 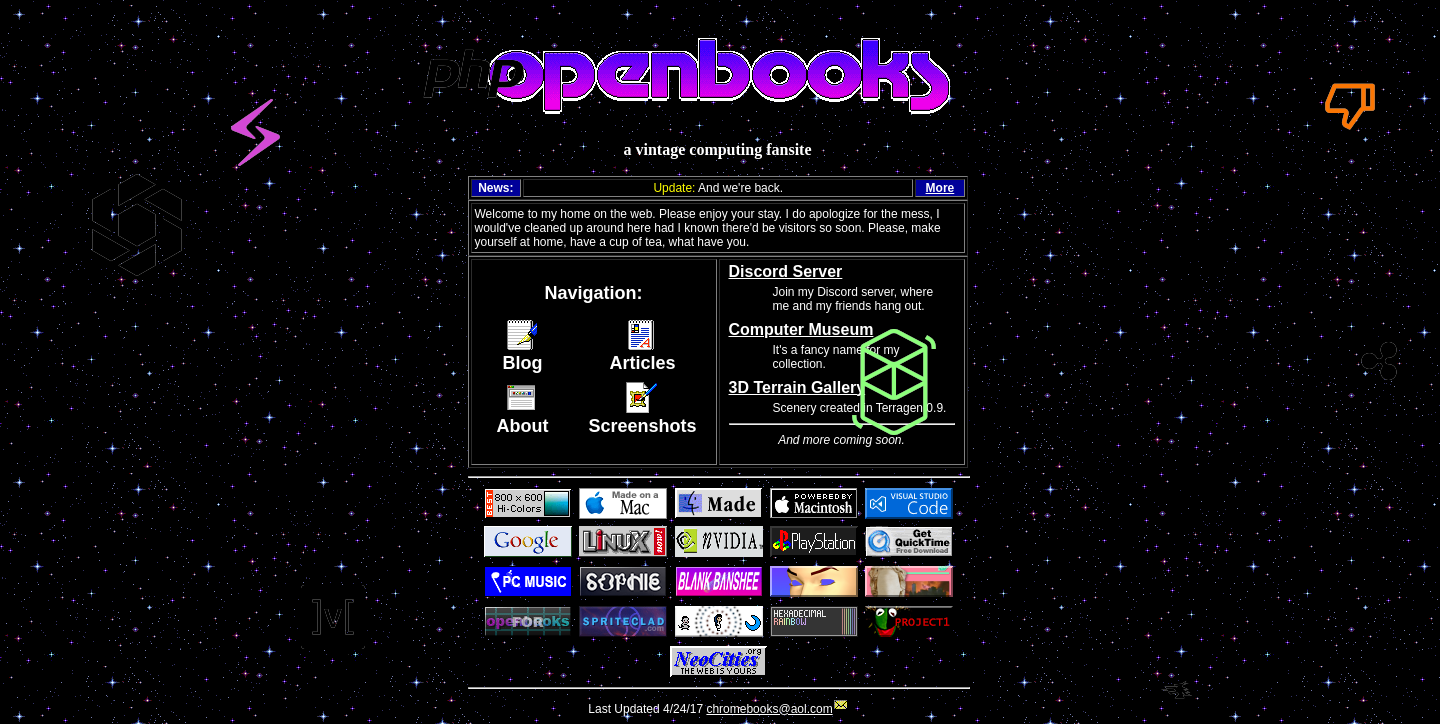 What do you see at coordinates (255, 132) in the screenshot?
I see `slint framework logo` at bounding box center [255, 132].